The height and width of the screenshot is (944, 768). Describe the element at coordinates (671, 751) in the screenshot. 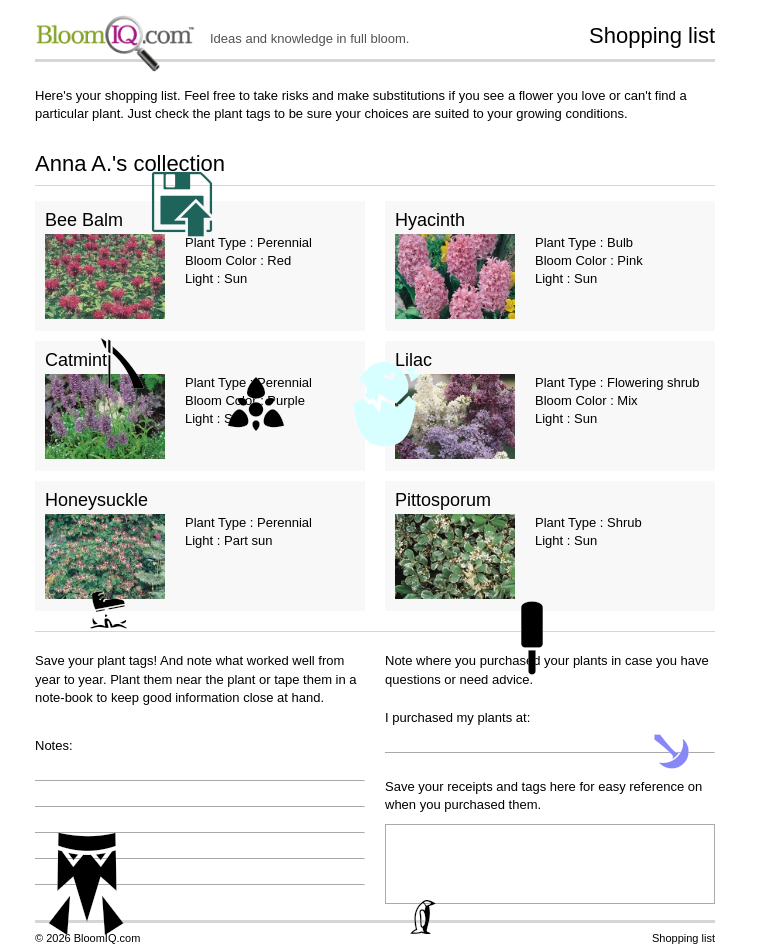

I see `select crescent blade weapon in game inventory` at that location.